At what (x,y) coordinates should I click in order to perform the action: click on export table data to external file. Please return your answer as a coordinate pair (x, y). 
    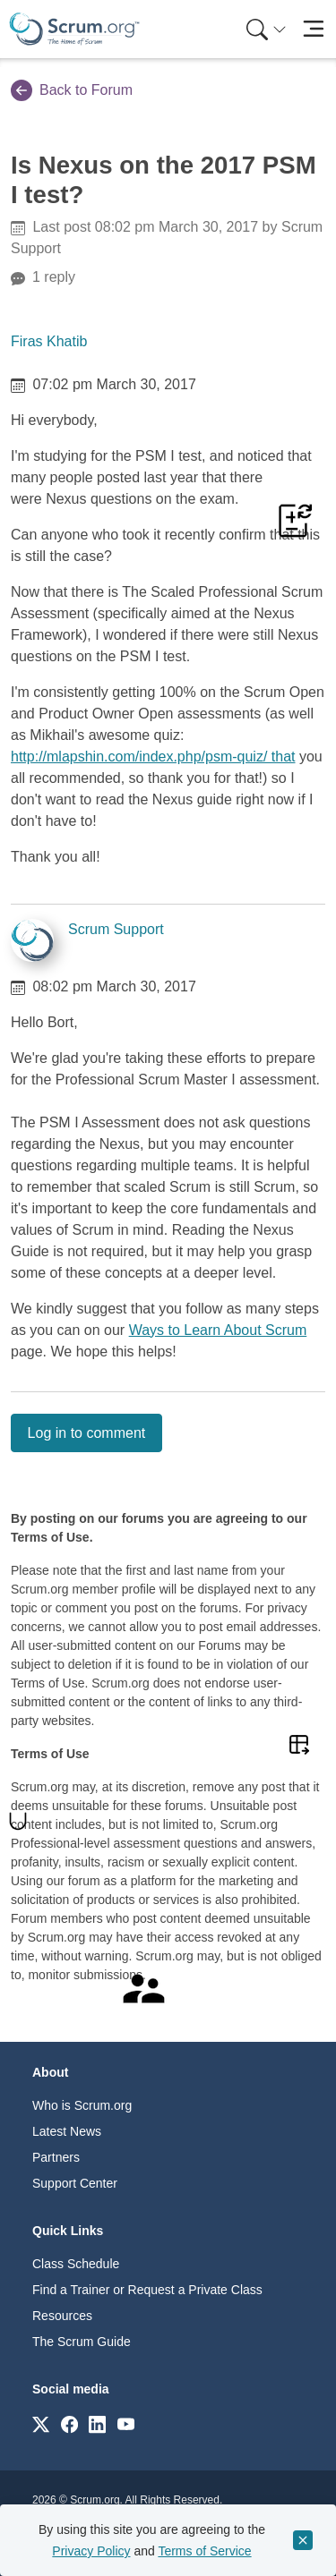
    Looking at the image, I should click on (298, 1744).